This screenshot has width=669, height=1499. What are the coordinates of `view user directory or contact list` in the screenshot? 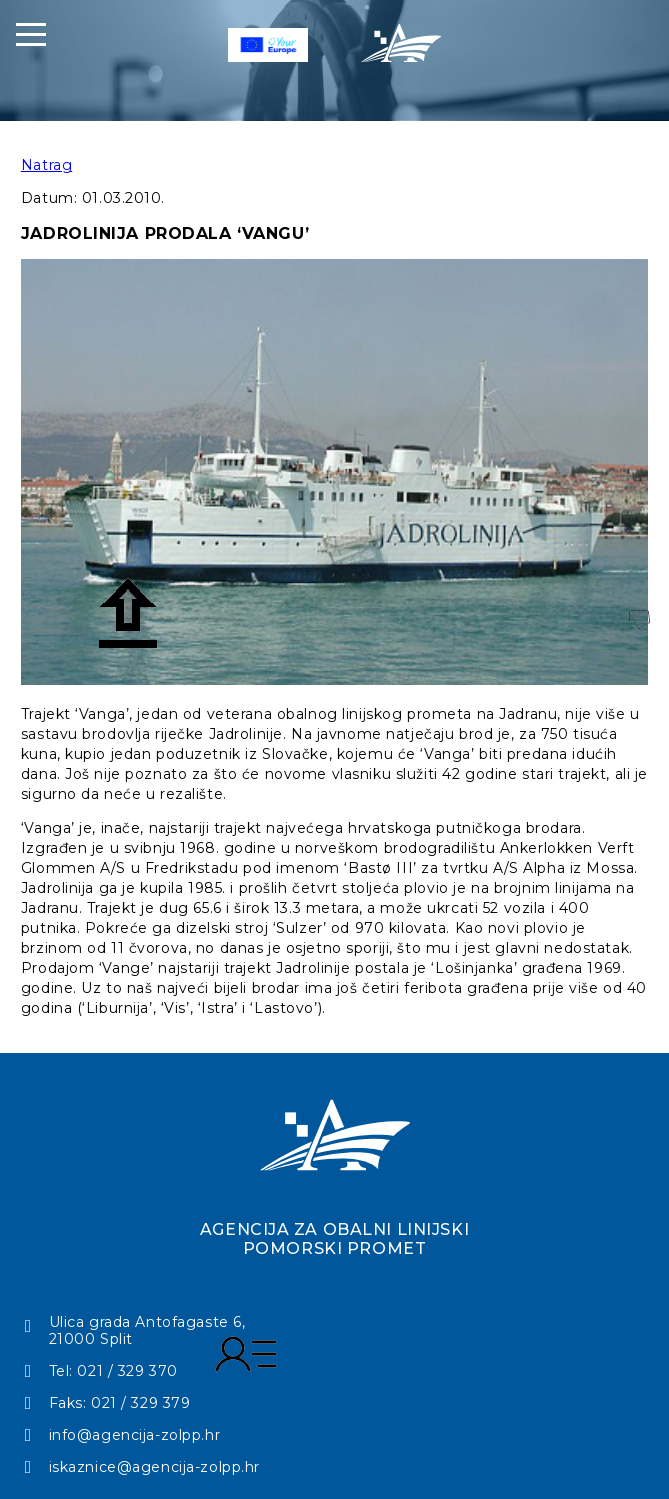 It's located at (245, 1354).